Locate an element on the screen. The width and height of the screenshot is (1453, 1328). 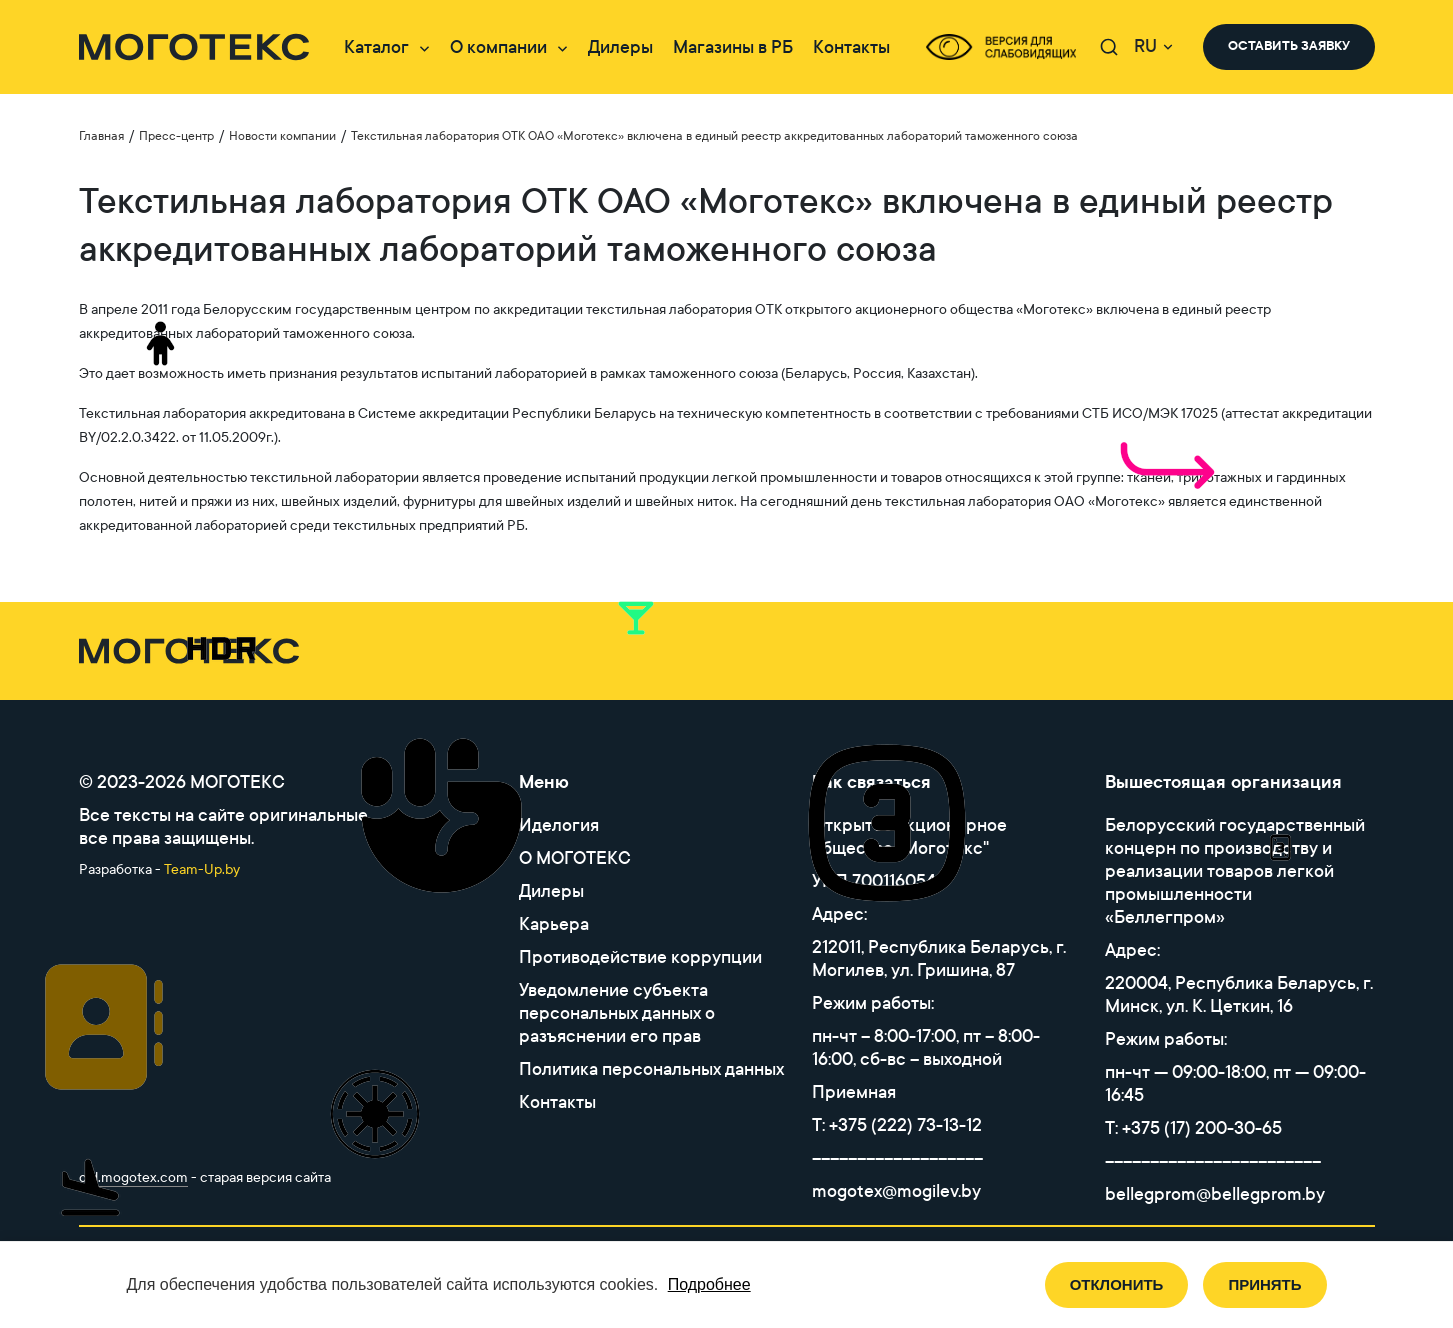
indicates step 3 in a multi-step process is located at coordinates (887, 823).